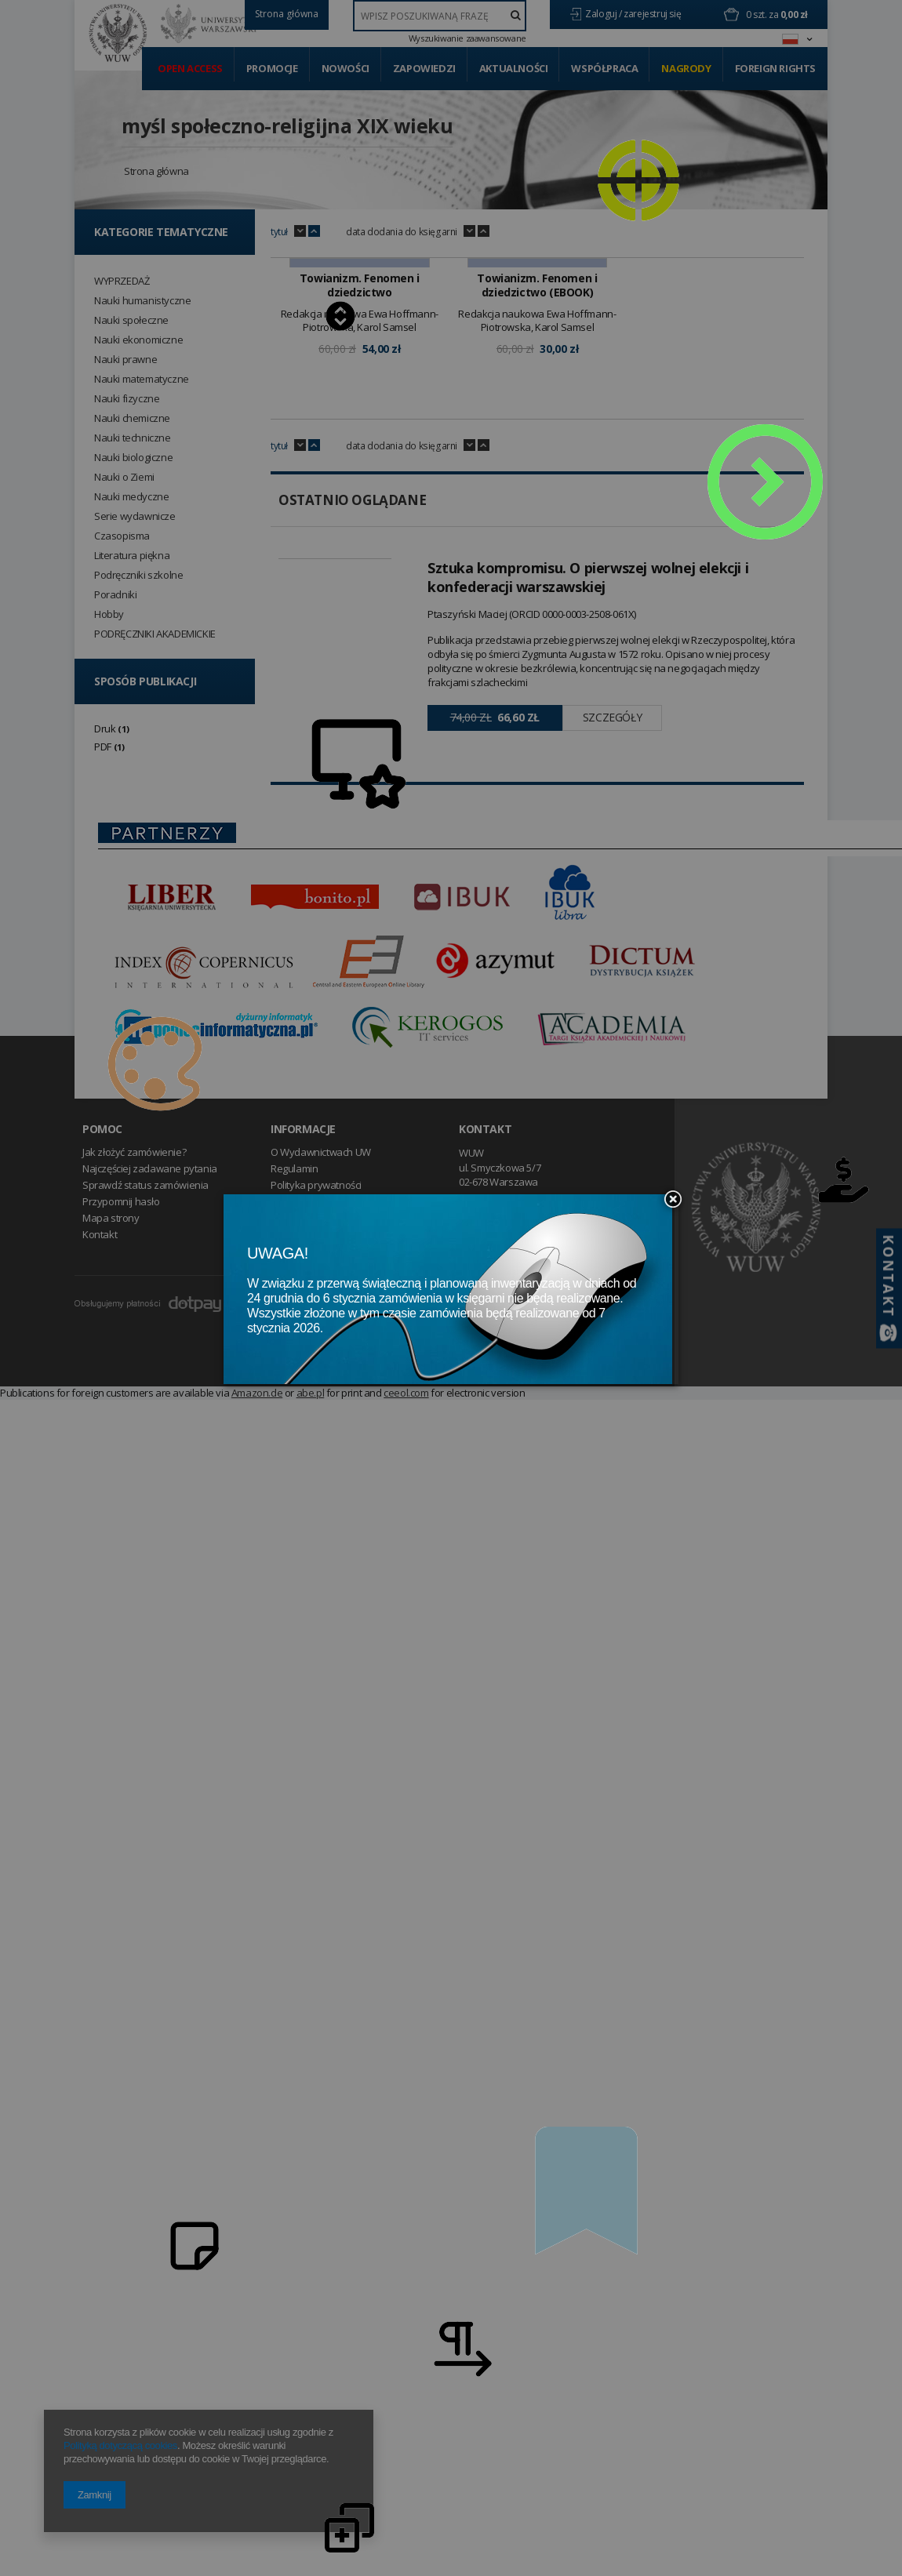 Image resolution: width=902 pixels, height=2576 pixels. I want to click on save this item to your bookmarks, so click(586, 2190).